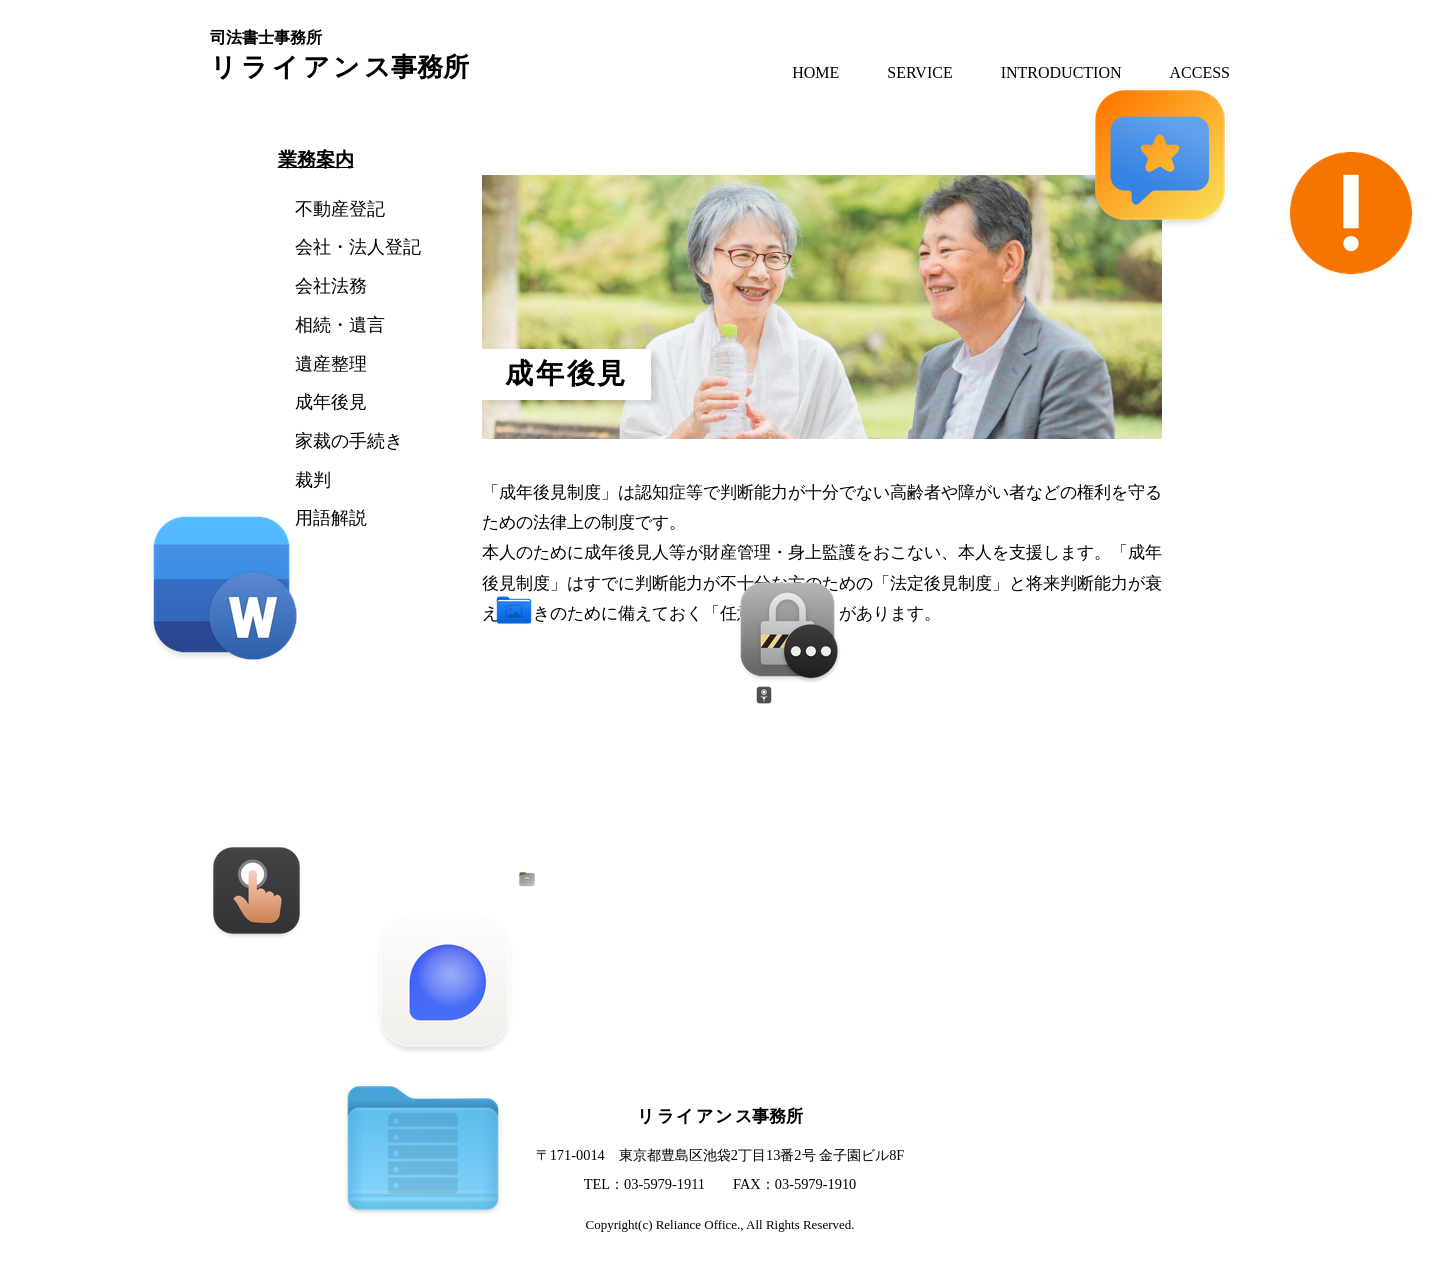 This screenshot has height=1269, width=1440. Describe the element at coordinates (527, 879) in the screenshot. I see `open the file manager` at that location.